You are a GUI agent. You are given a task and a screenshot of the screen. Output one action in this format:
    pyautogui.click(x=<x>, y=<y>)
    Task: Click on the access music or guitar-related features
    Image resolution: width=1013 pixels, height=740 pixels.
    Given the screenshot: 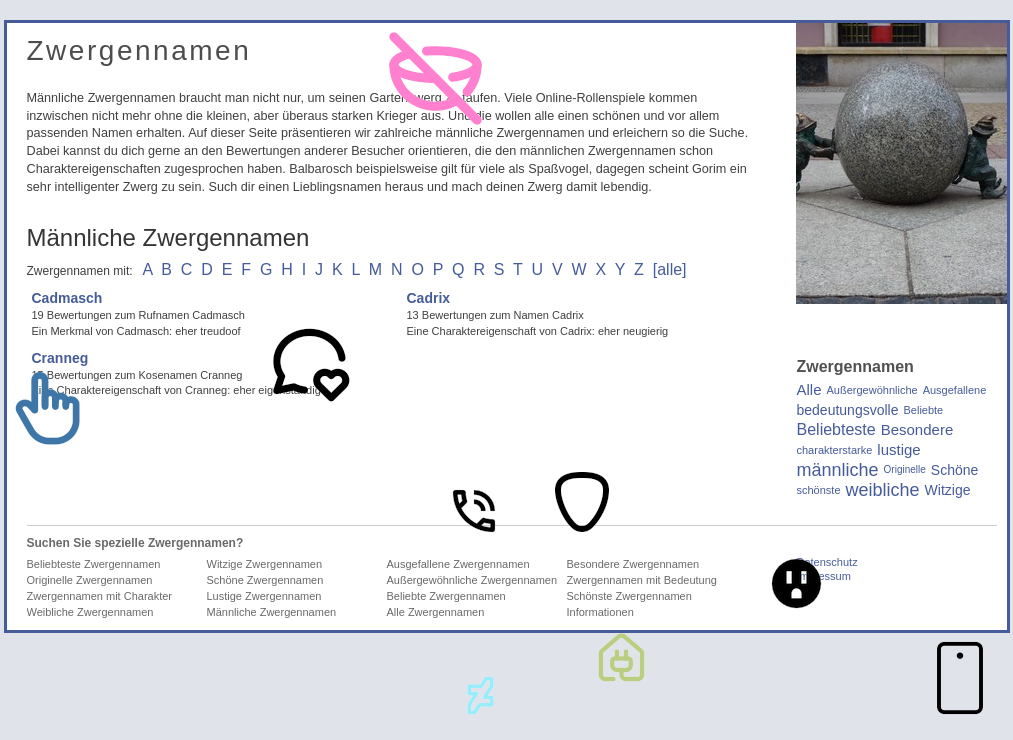 What is the action you would take?
    pyautogui.click(x=582, y=502)
    